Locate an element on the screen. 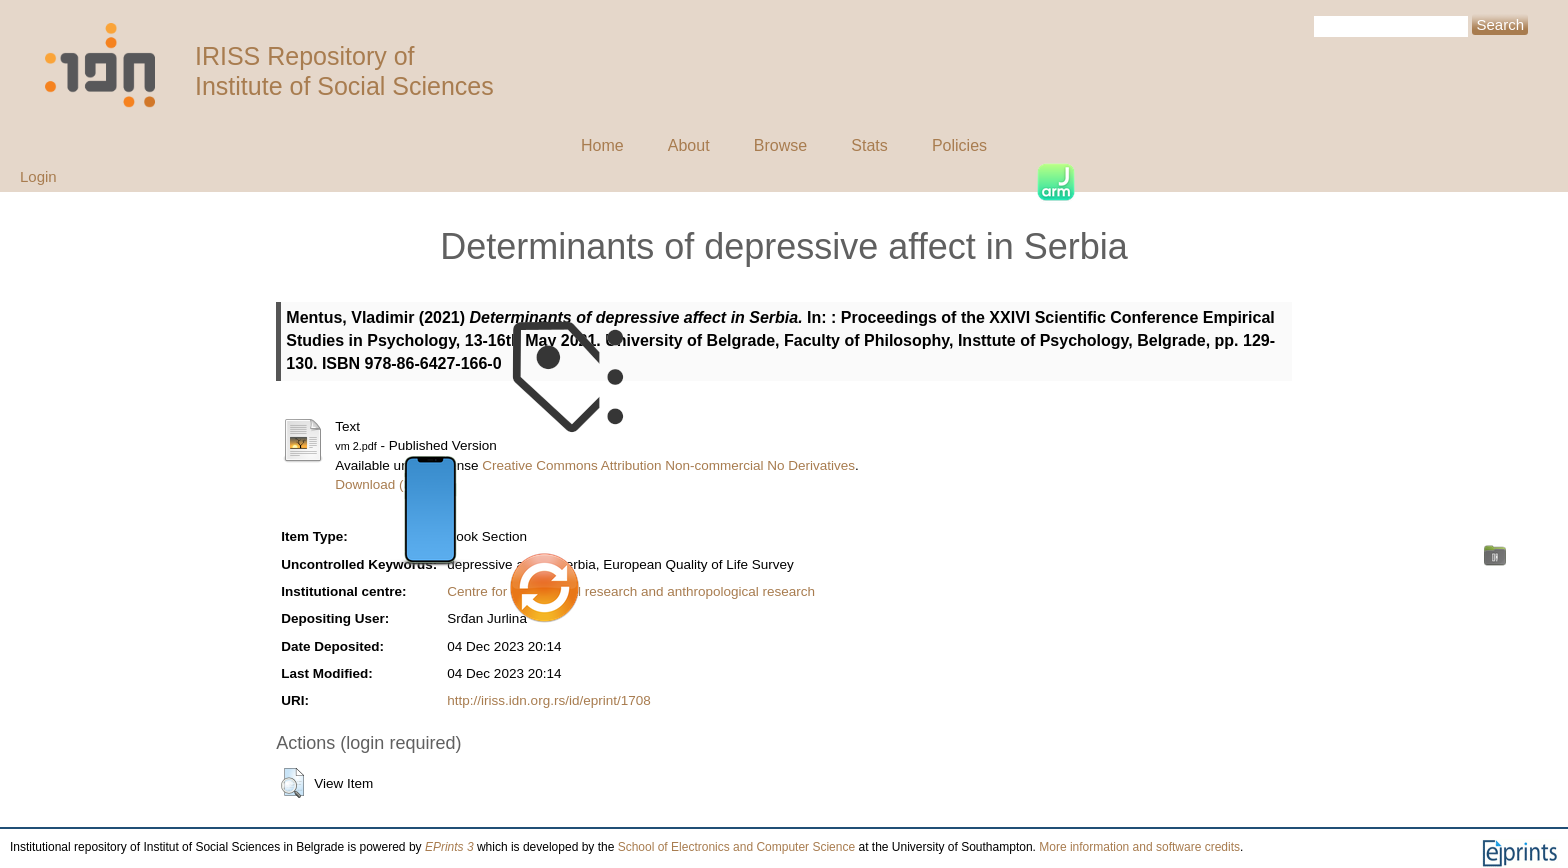 Image resolution: width=1568 pixels, height=868 pixels. view or manage music tags is located at coordinates (568, 377).